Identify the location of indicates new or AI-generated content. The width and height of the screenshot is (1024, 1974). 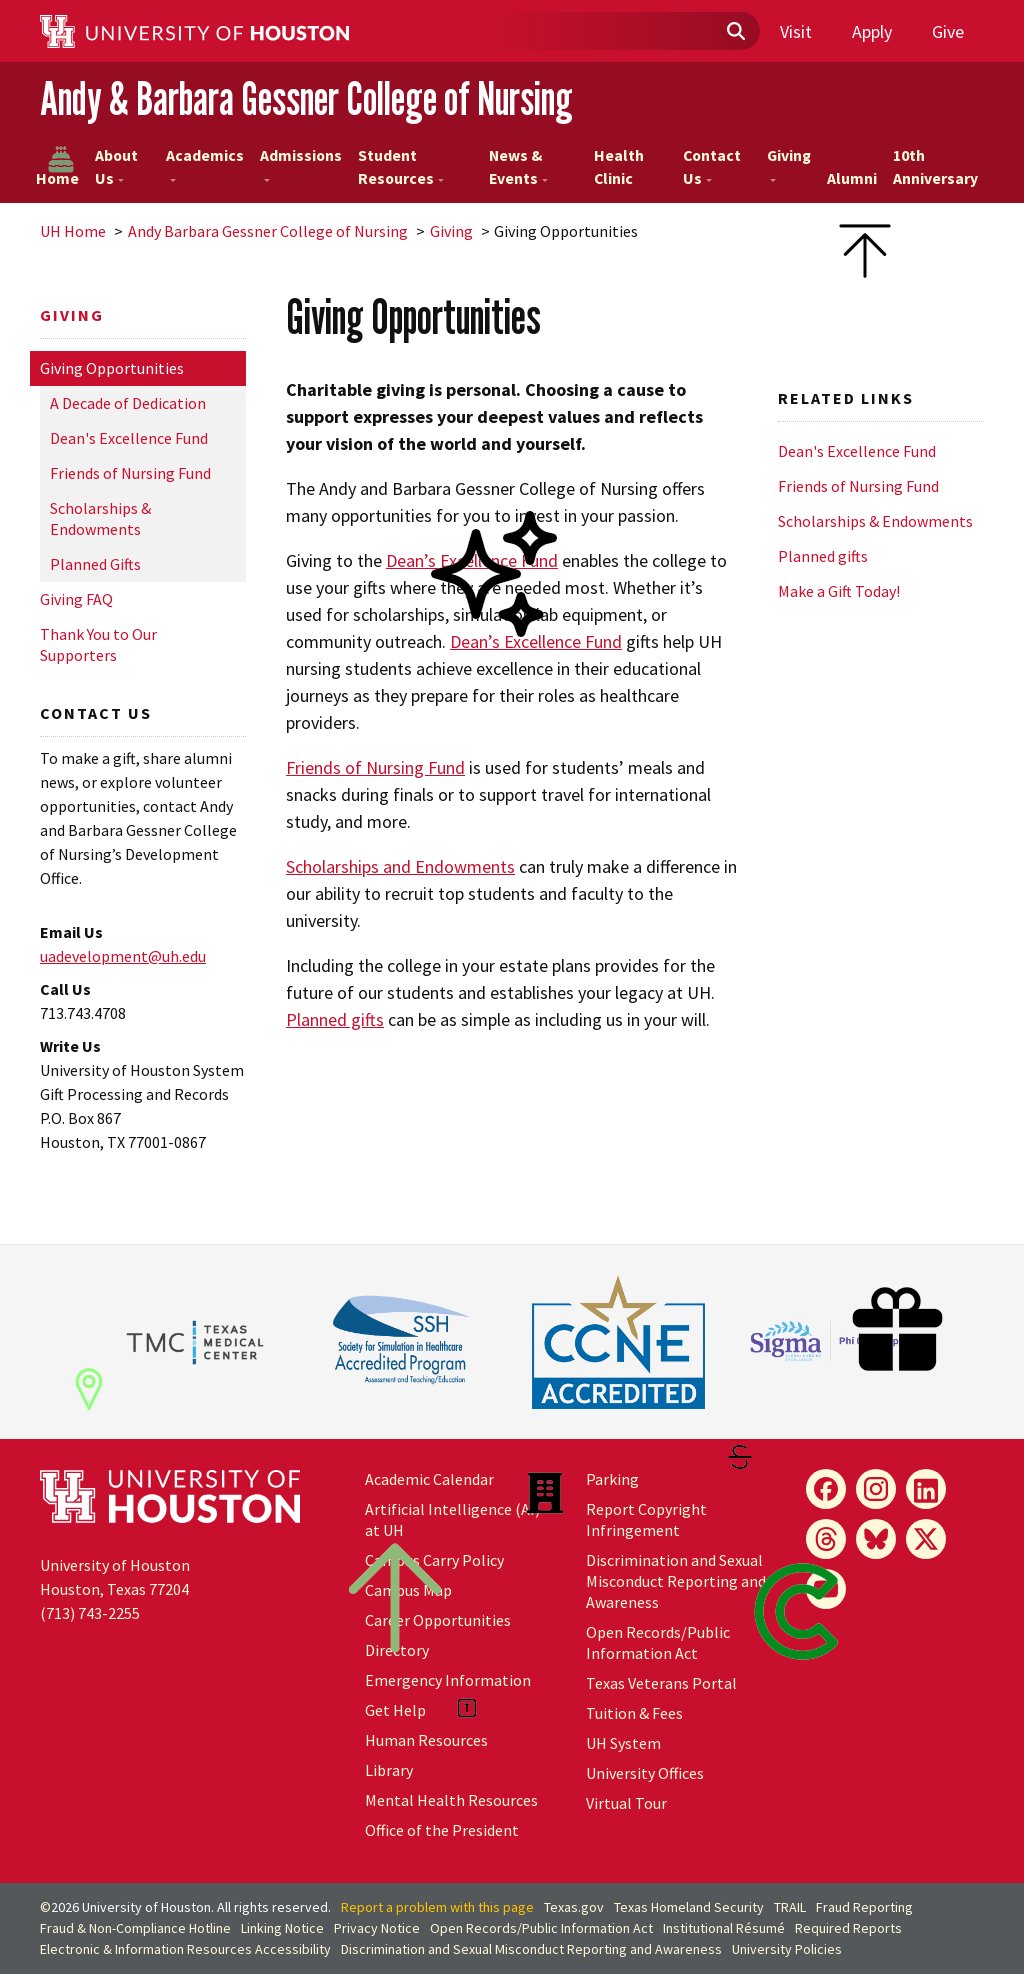
(494, 574).